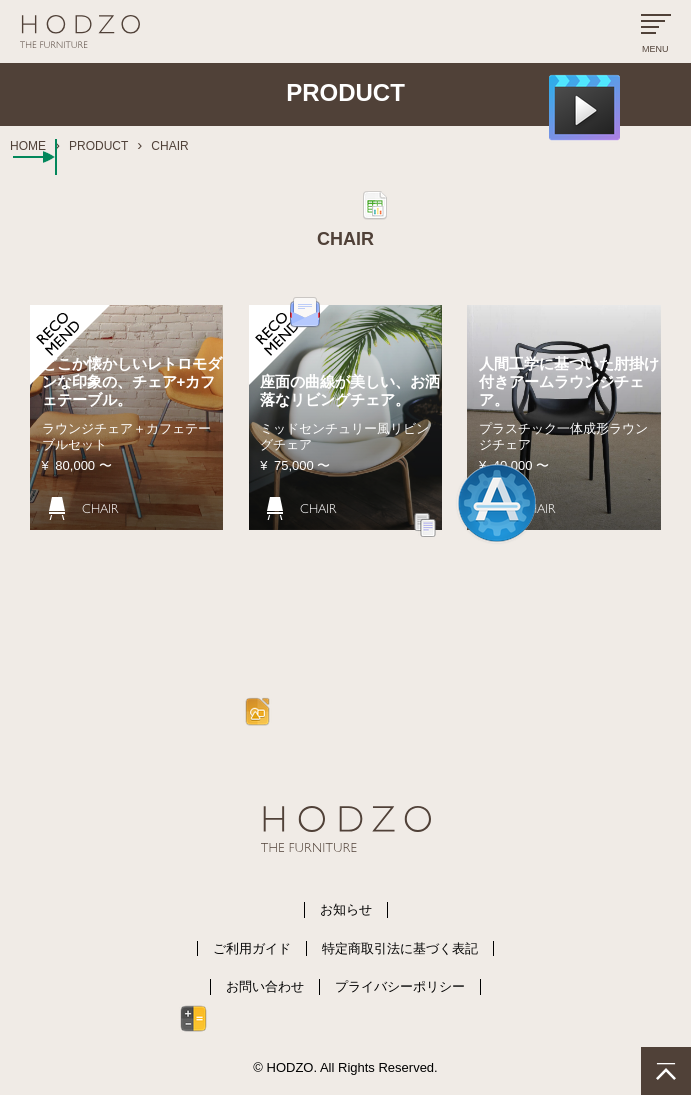 This screenshot has width=691, height=1095. I want to click on open software properties and driver settings, so click(497, 503).